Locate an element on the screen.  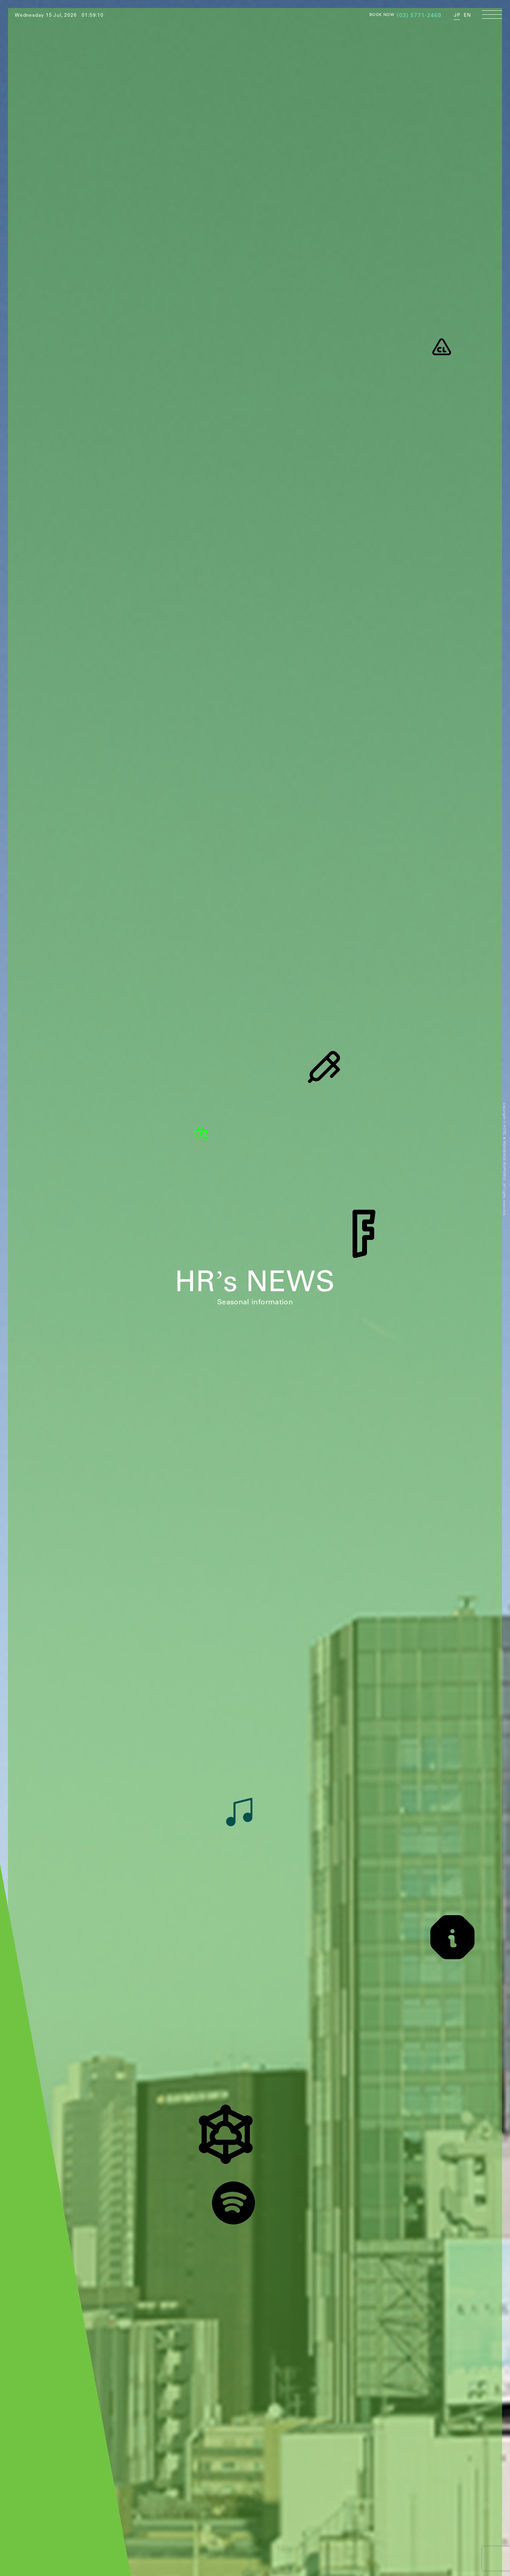
view more information or details is located at coordinates (452, 1937).